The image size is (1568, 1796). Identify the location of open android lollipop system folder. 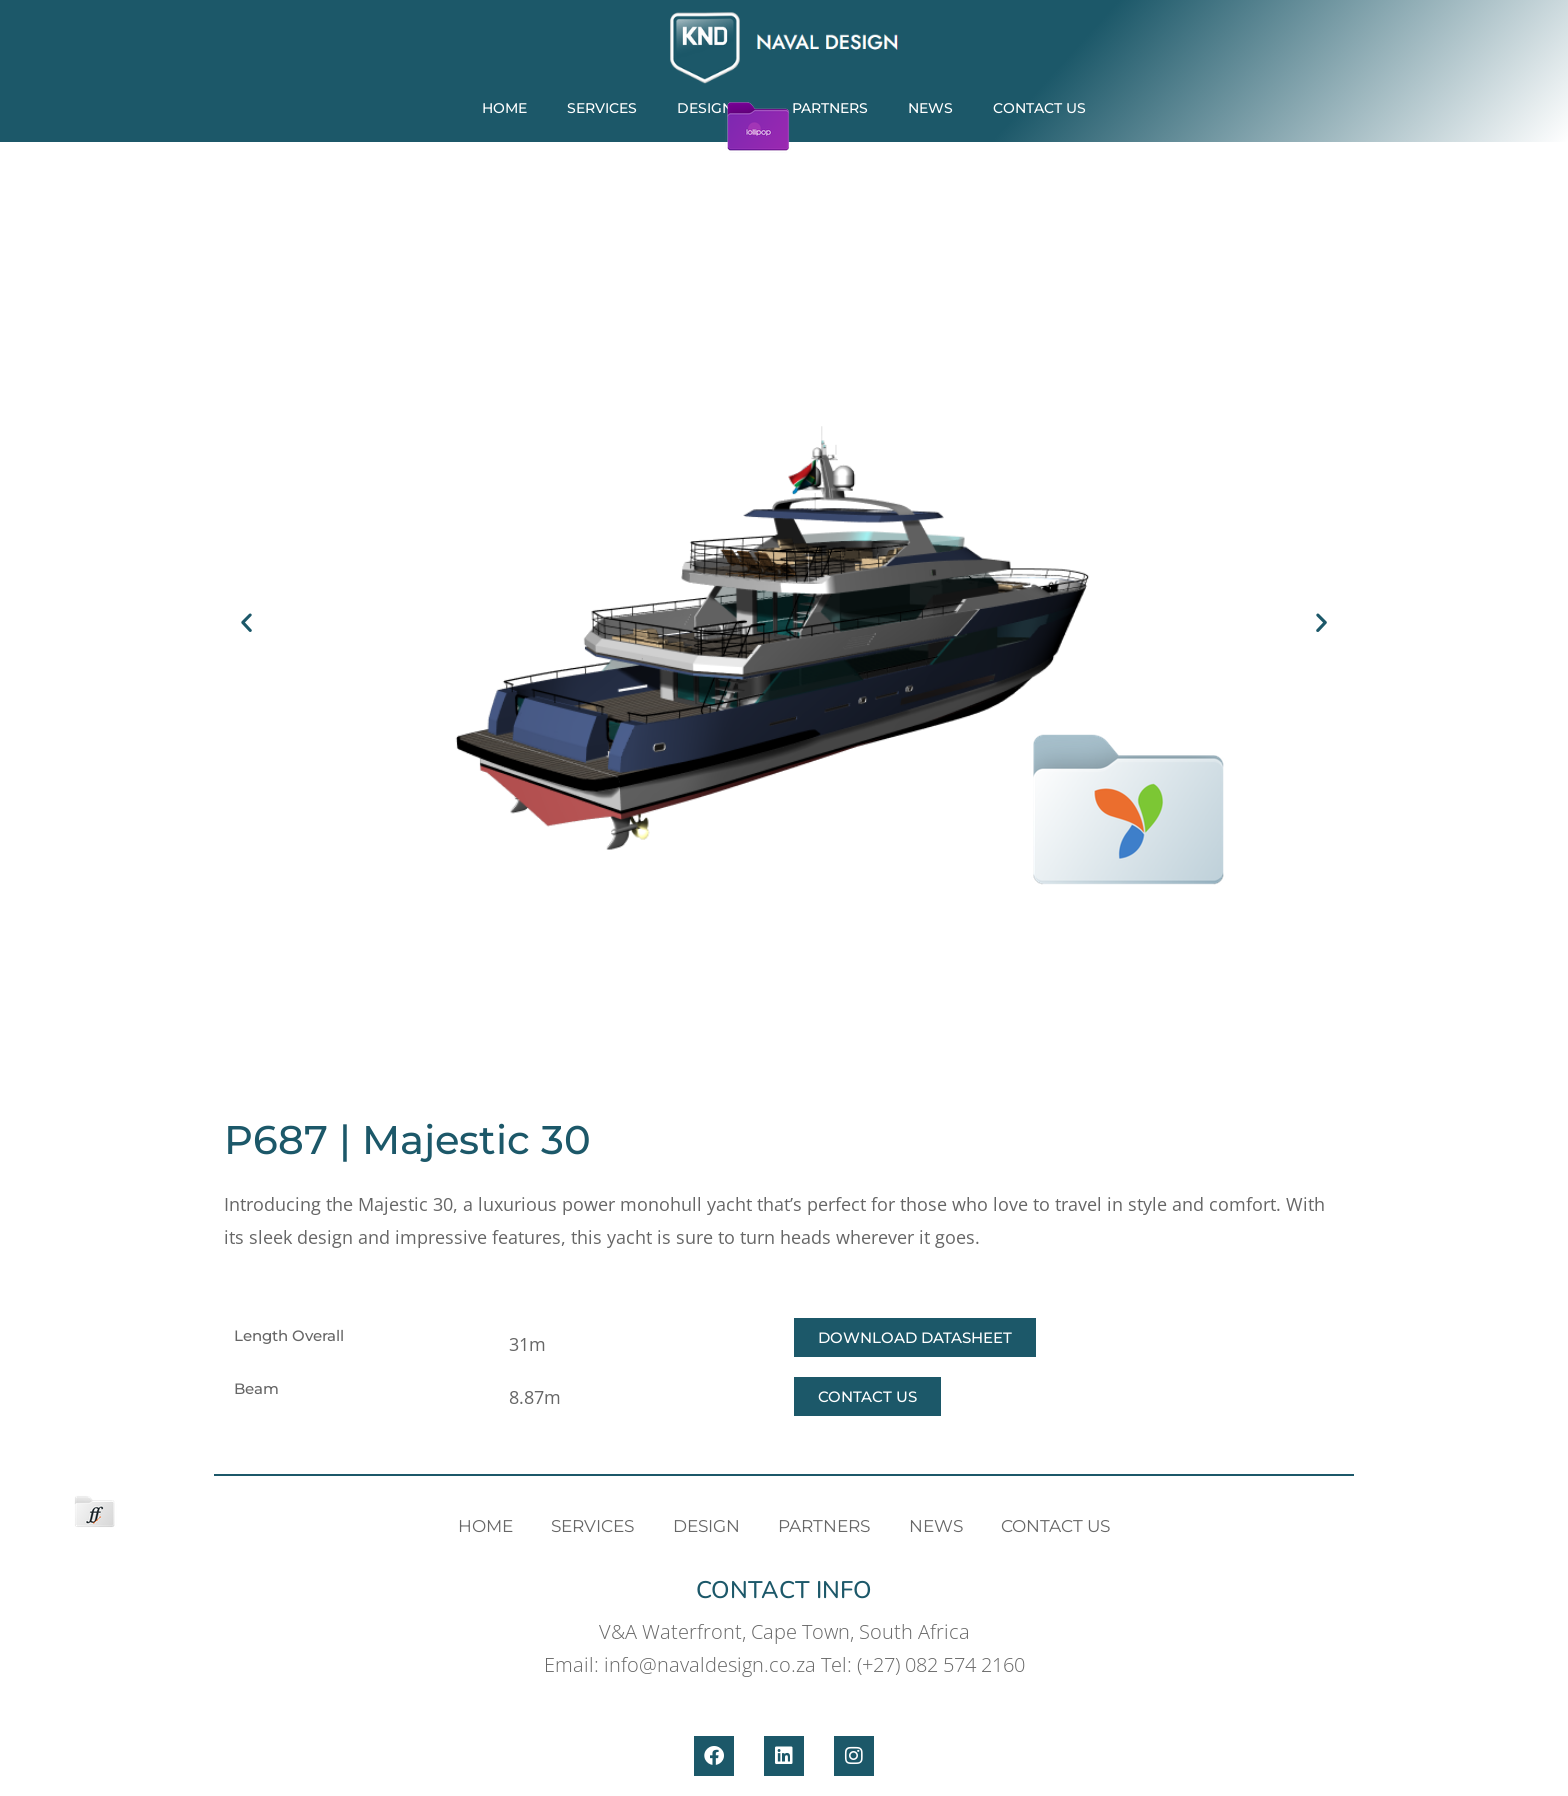
(758, 128).